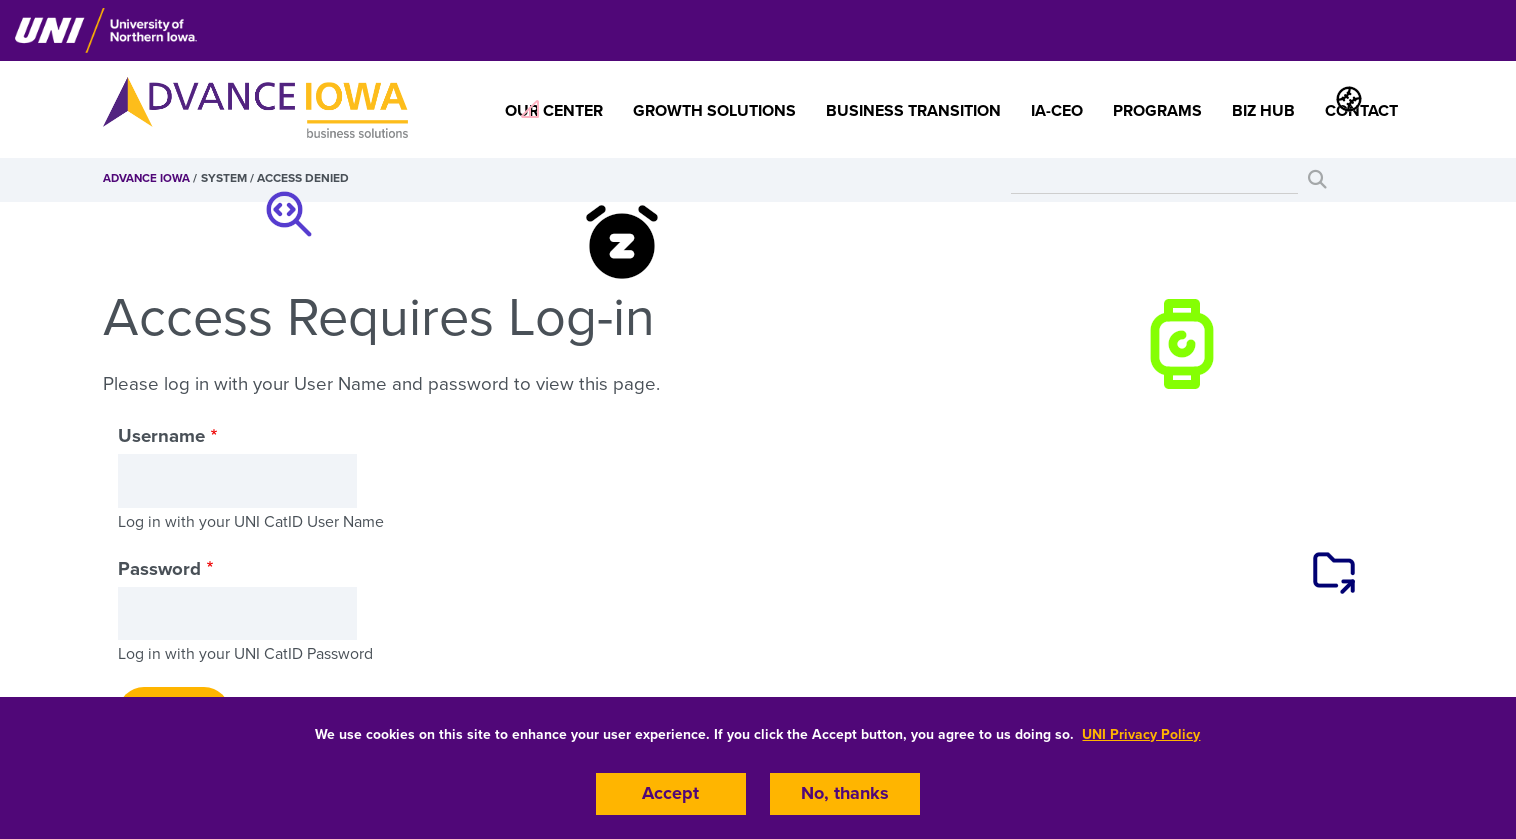  Describe the element at coordinates (530, 109) in the screenshot. I see `indicates moderate cellular signal strength` at that location.